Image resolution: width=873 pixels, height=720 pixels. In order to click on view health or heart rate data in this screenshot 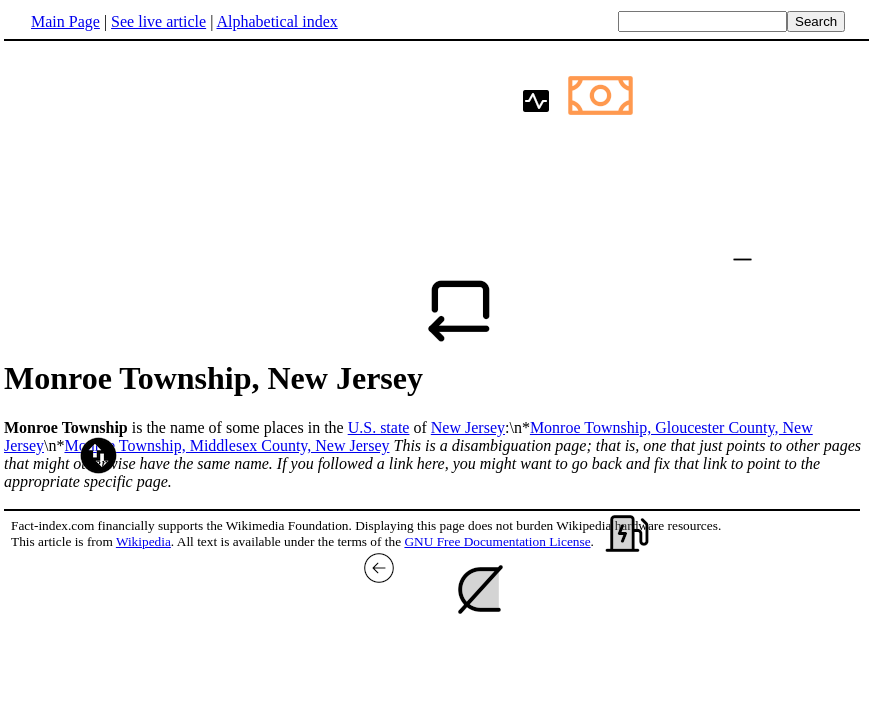, I will do `click(536, 101)`.